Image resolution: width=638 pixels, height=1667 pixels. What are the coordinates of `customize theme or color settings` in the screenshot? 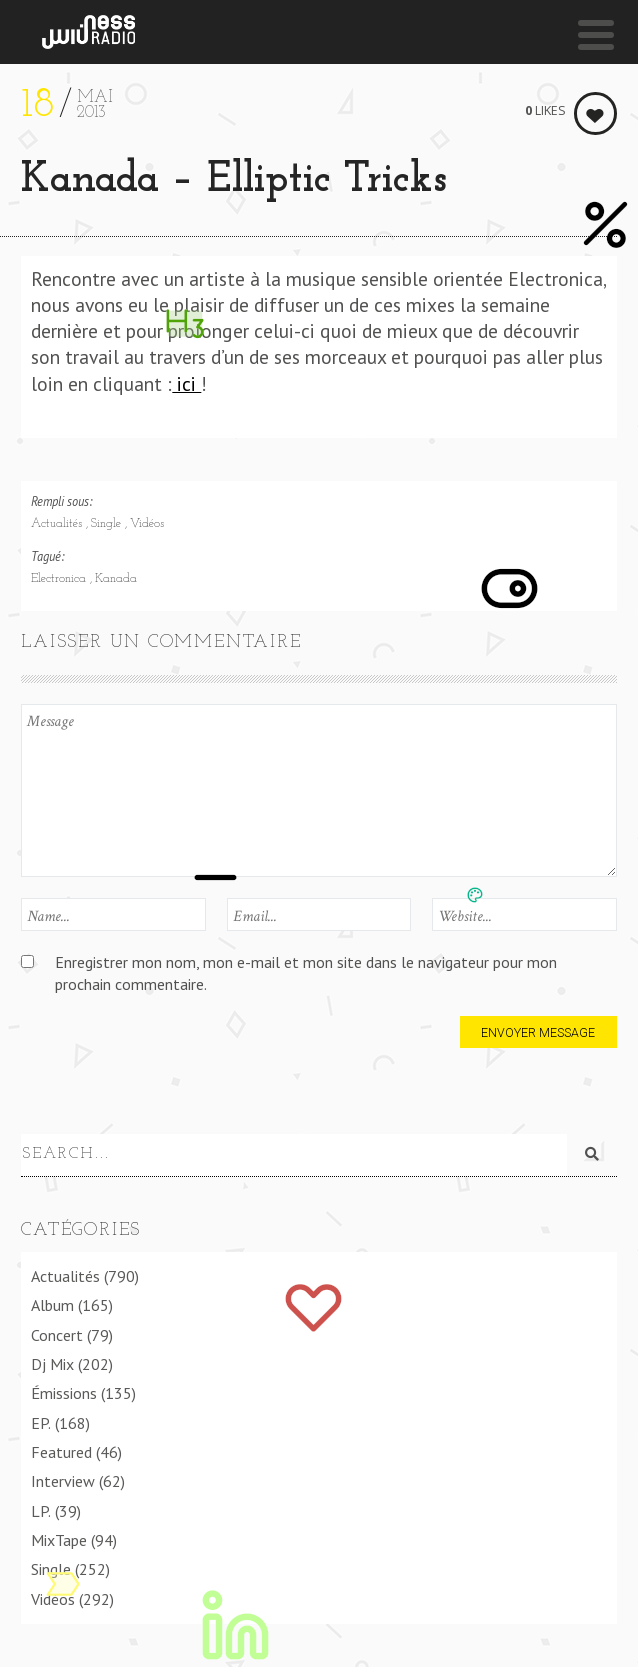 It's located at (475, 895).